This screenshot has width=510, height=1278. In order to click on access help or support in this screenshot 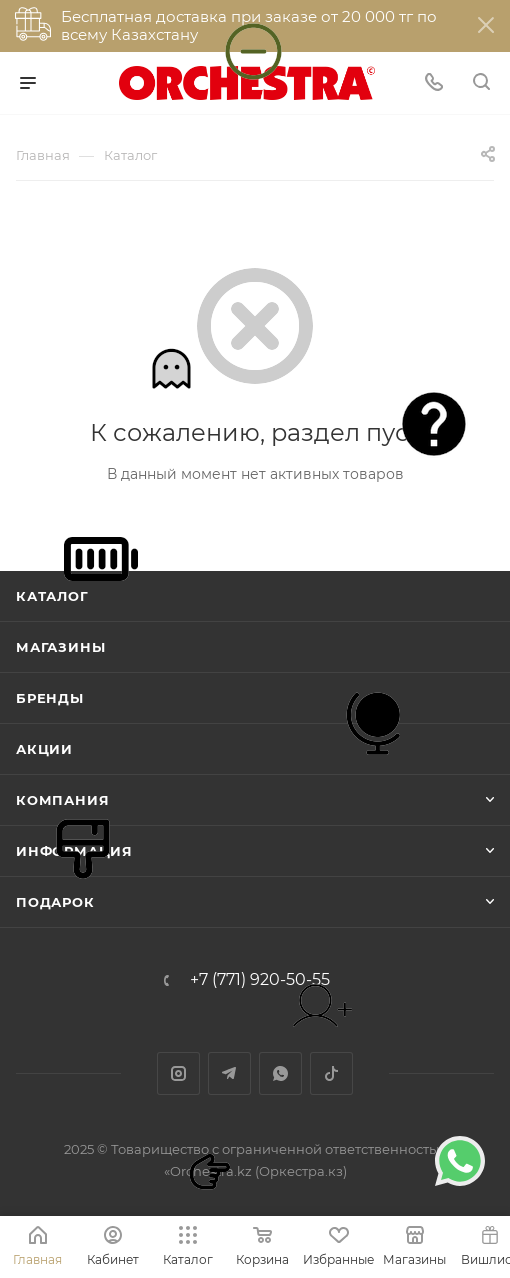, I will do `click(434, 424)`.